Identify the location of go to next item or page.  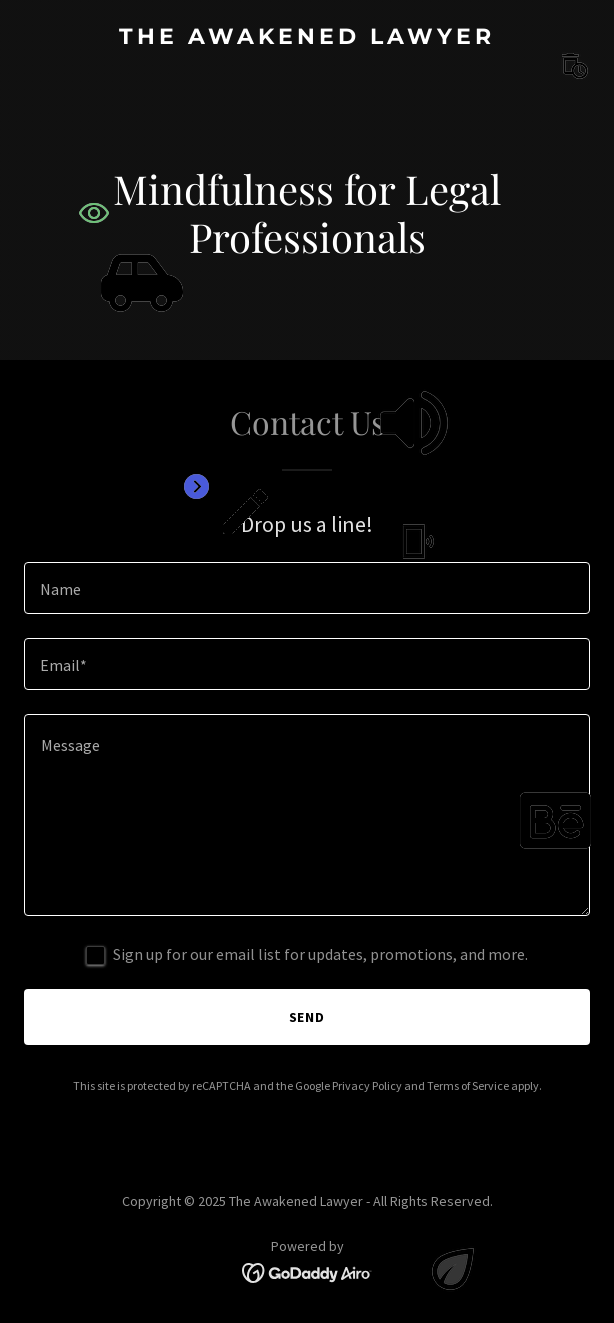
(196, 486).